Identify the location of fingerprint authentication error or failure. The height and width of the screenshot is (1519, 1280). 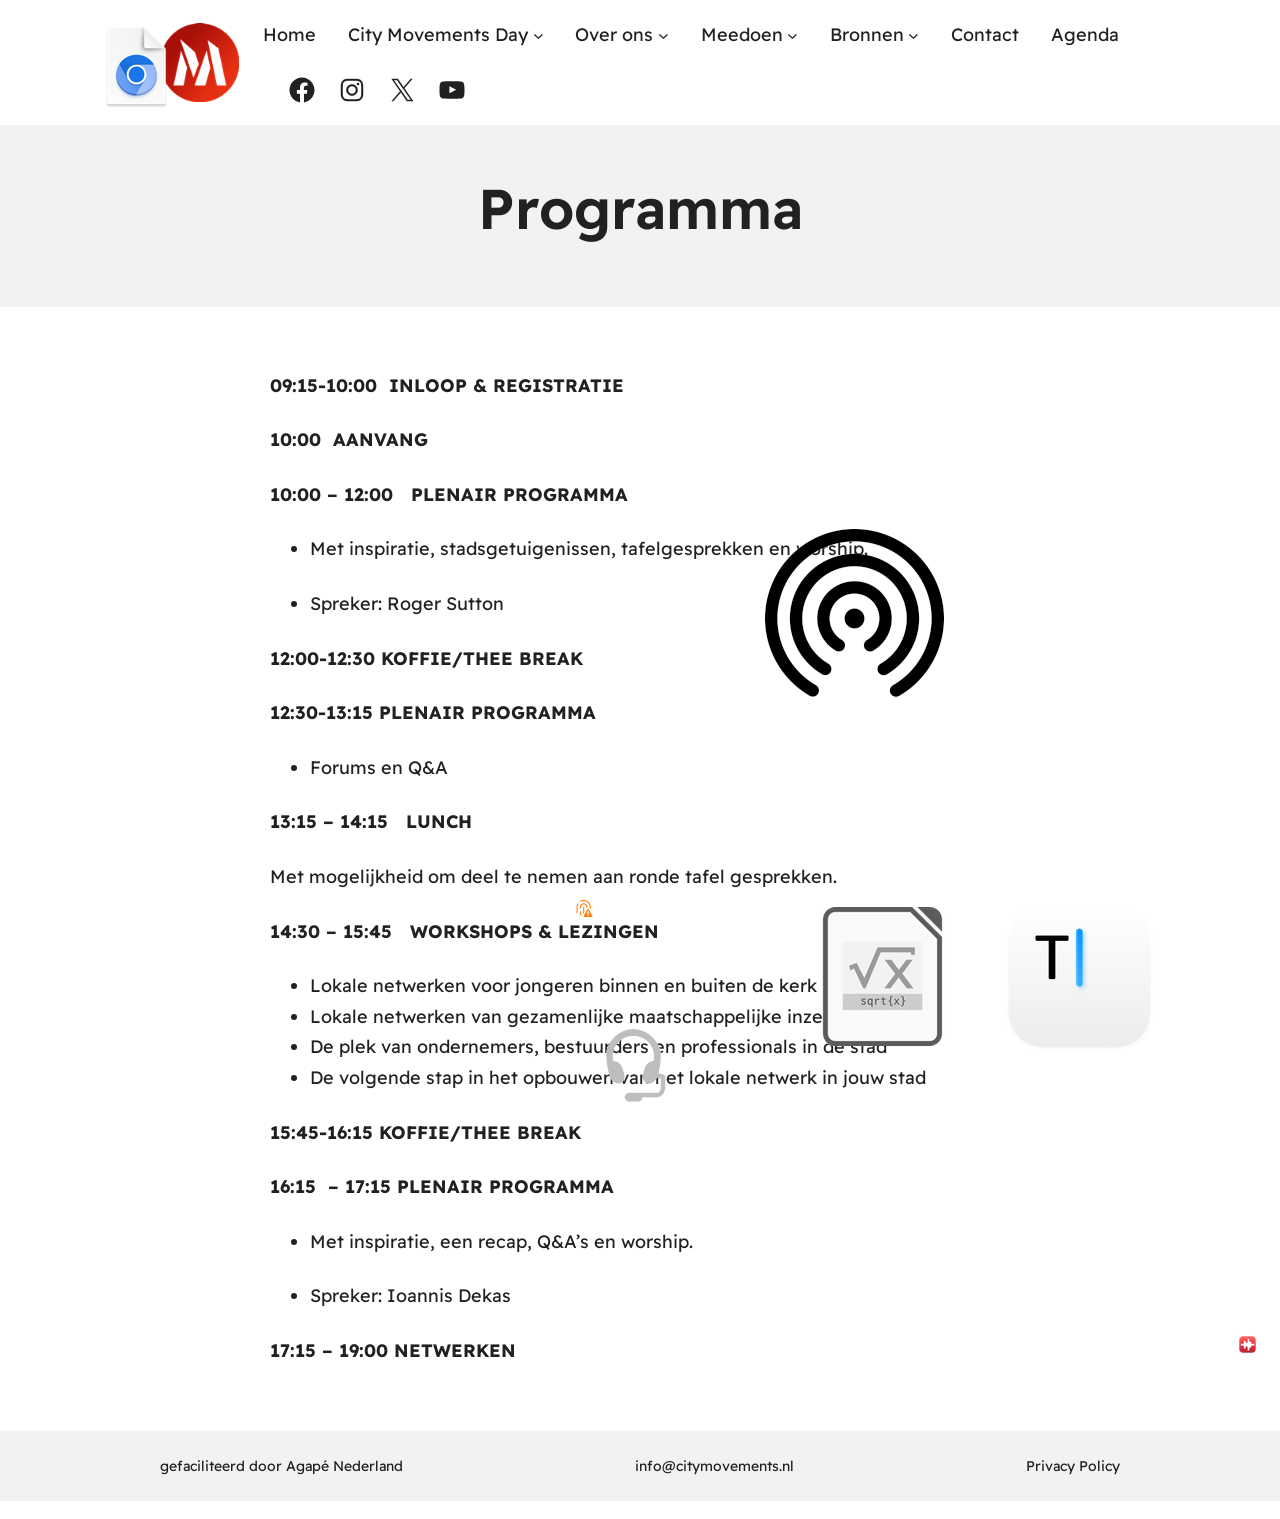
(584, 908).